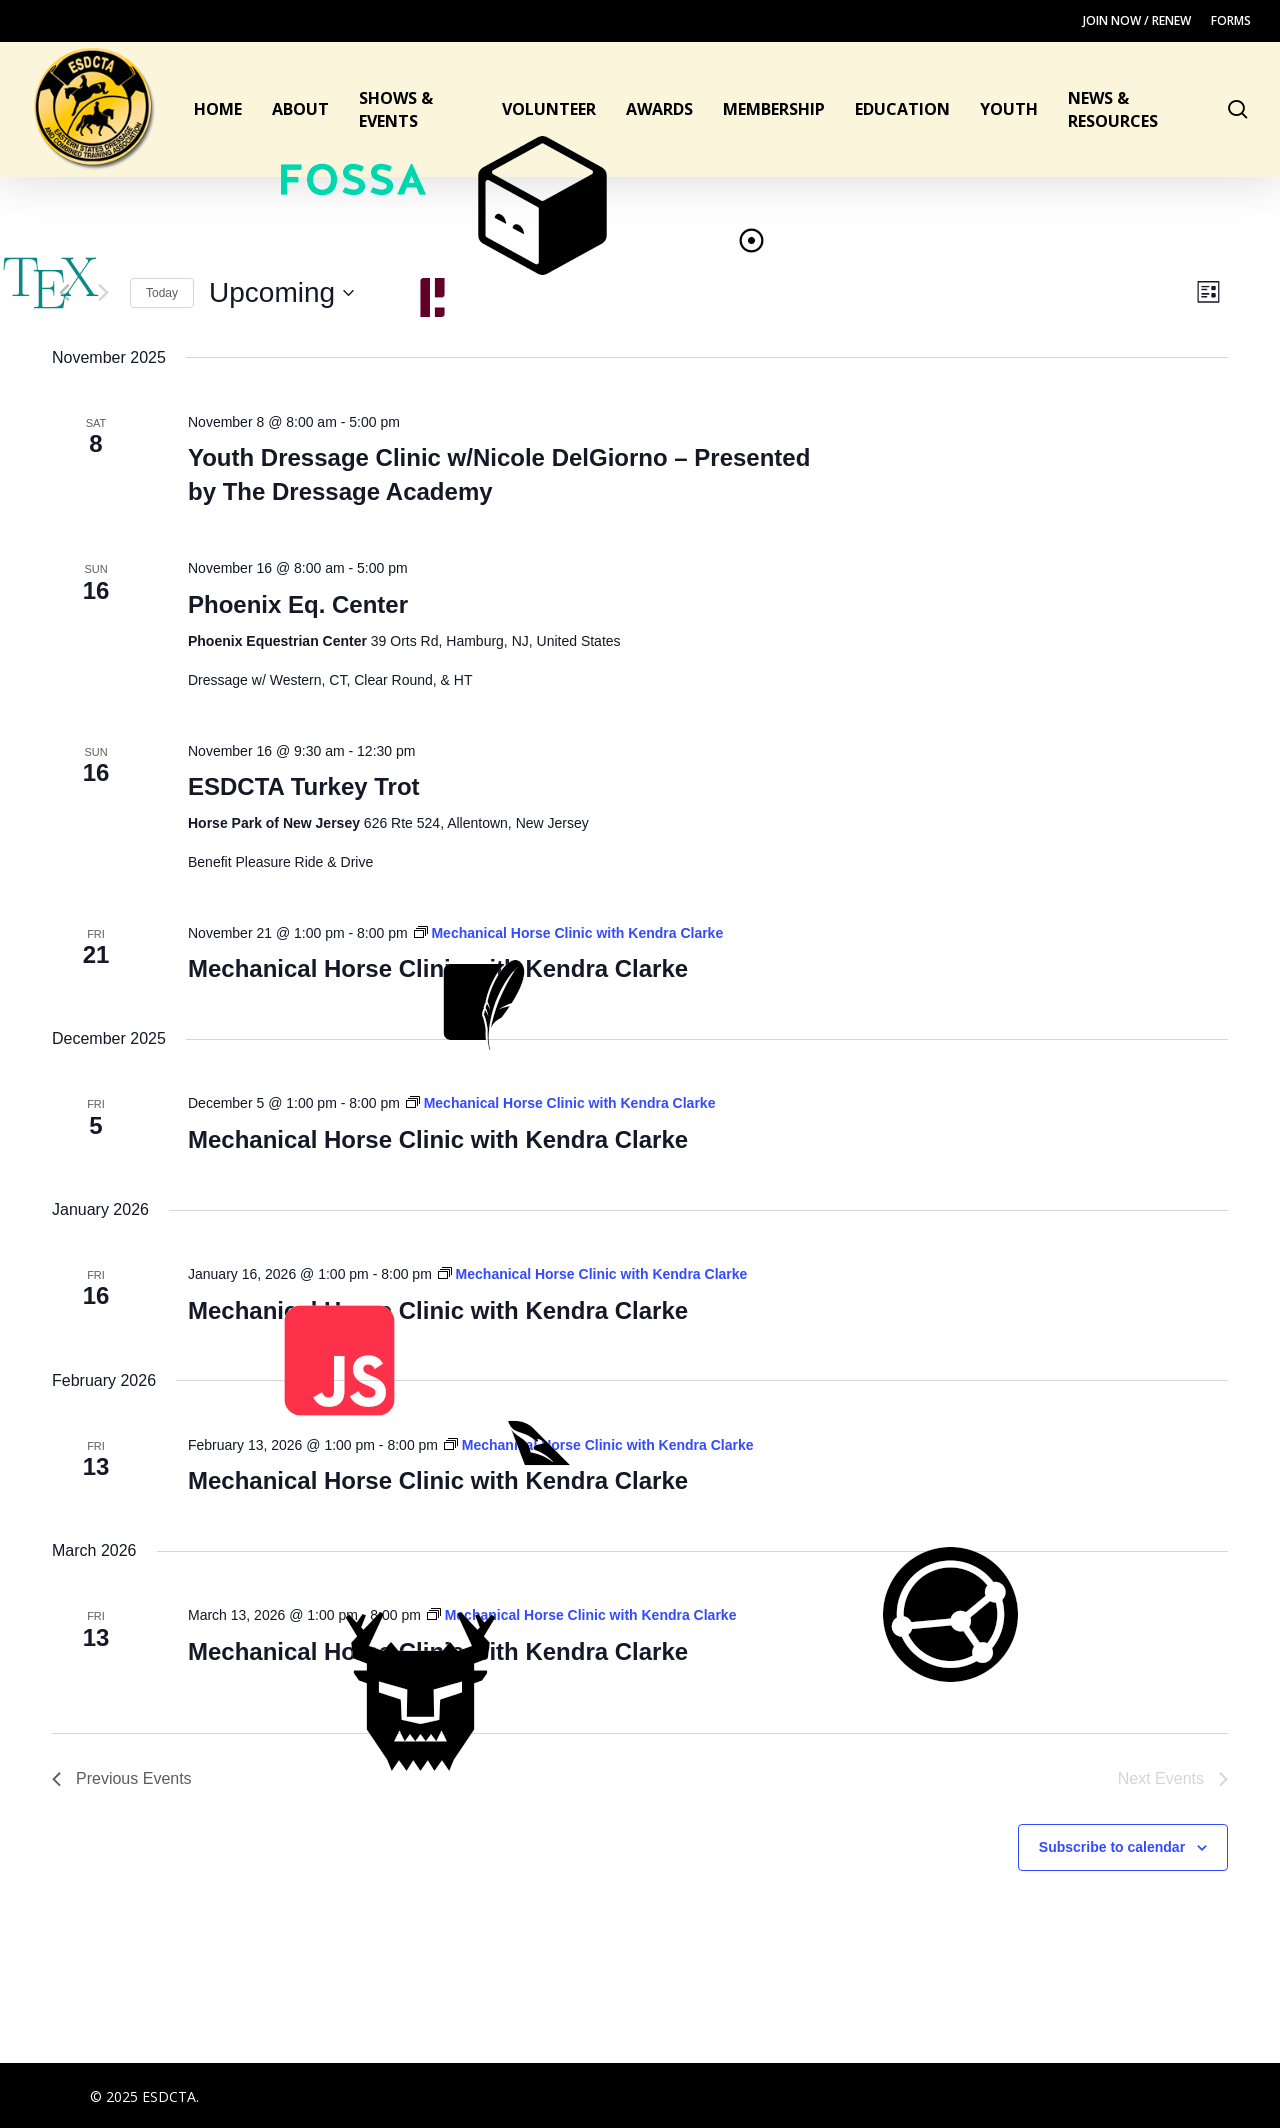  Describe the element at coordinates (420, 1691) in the screenshot. I see `turso database service logo` at that location.